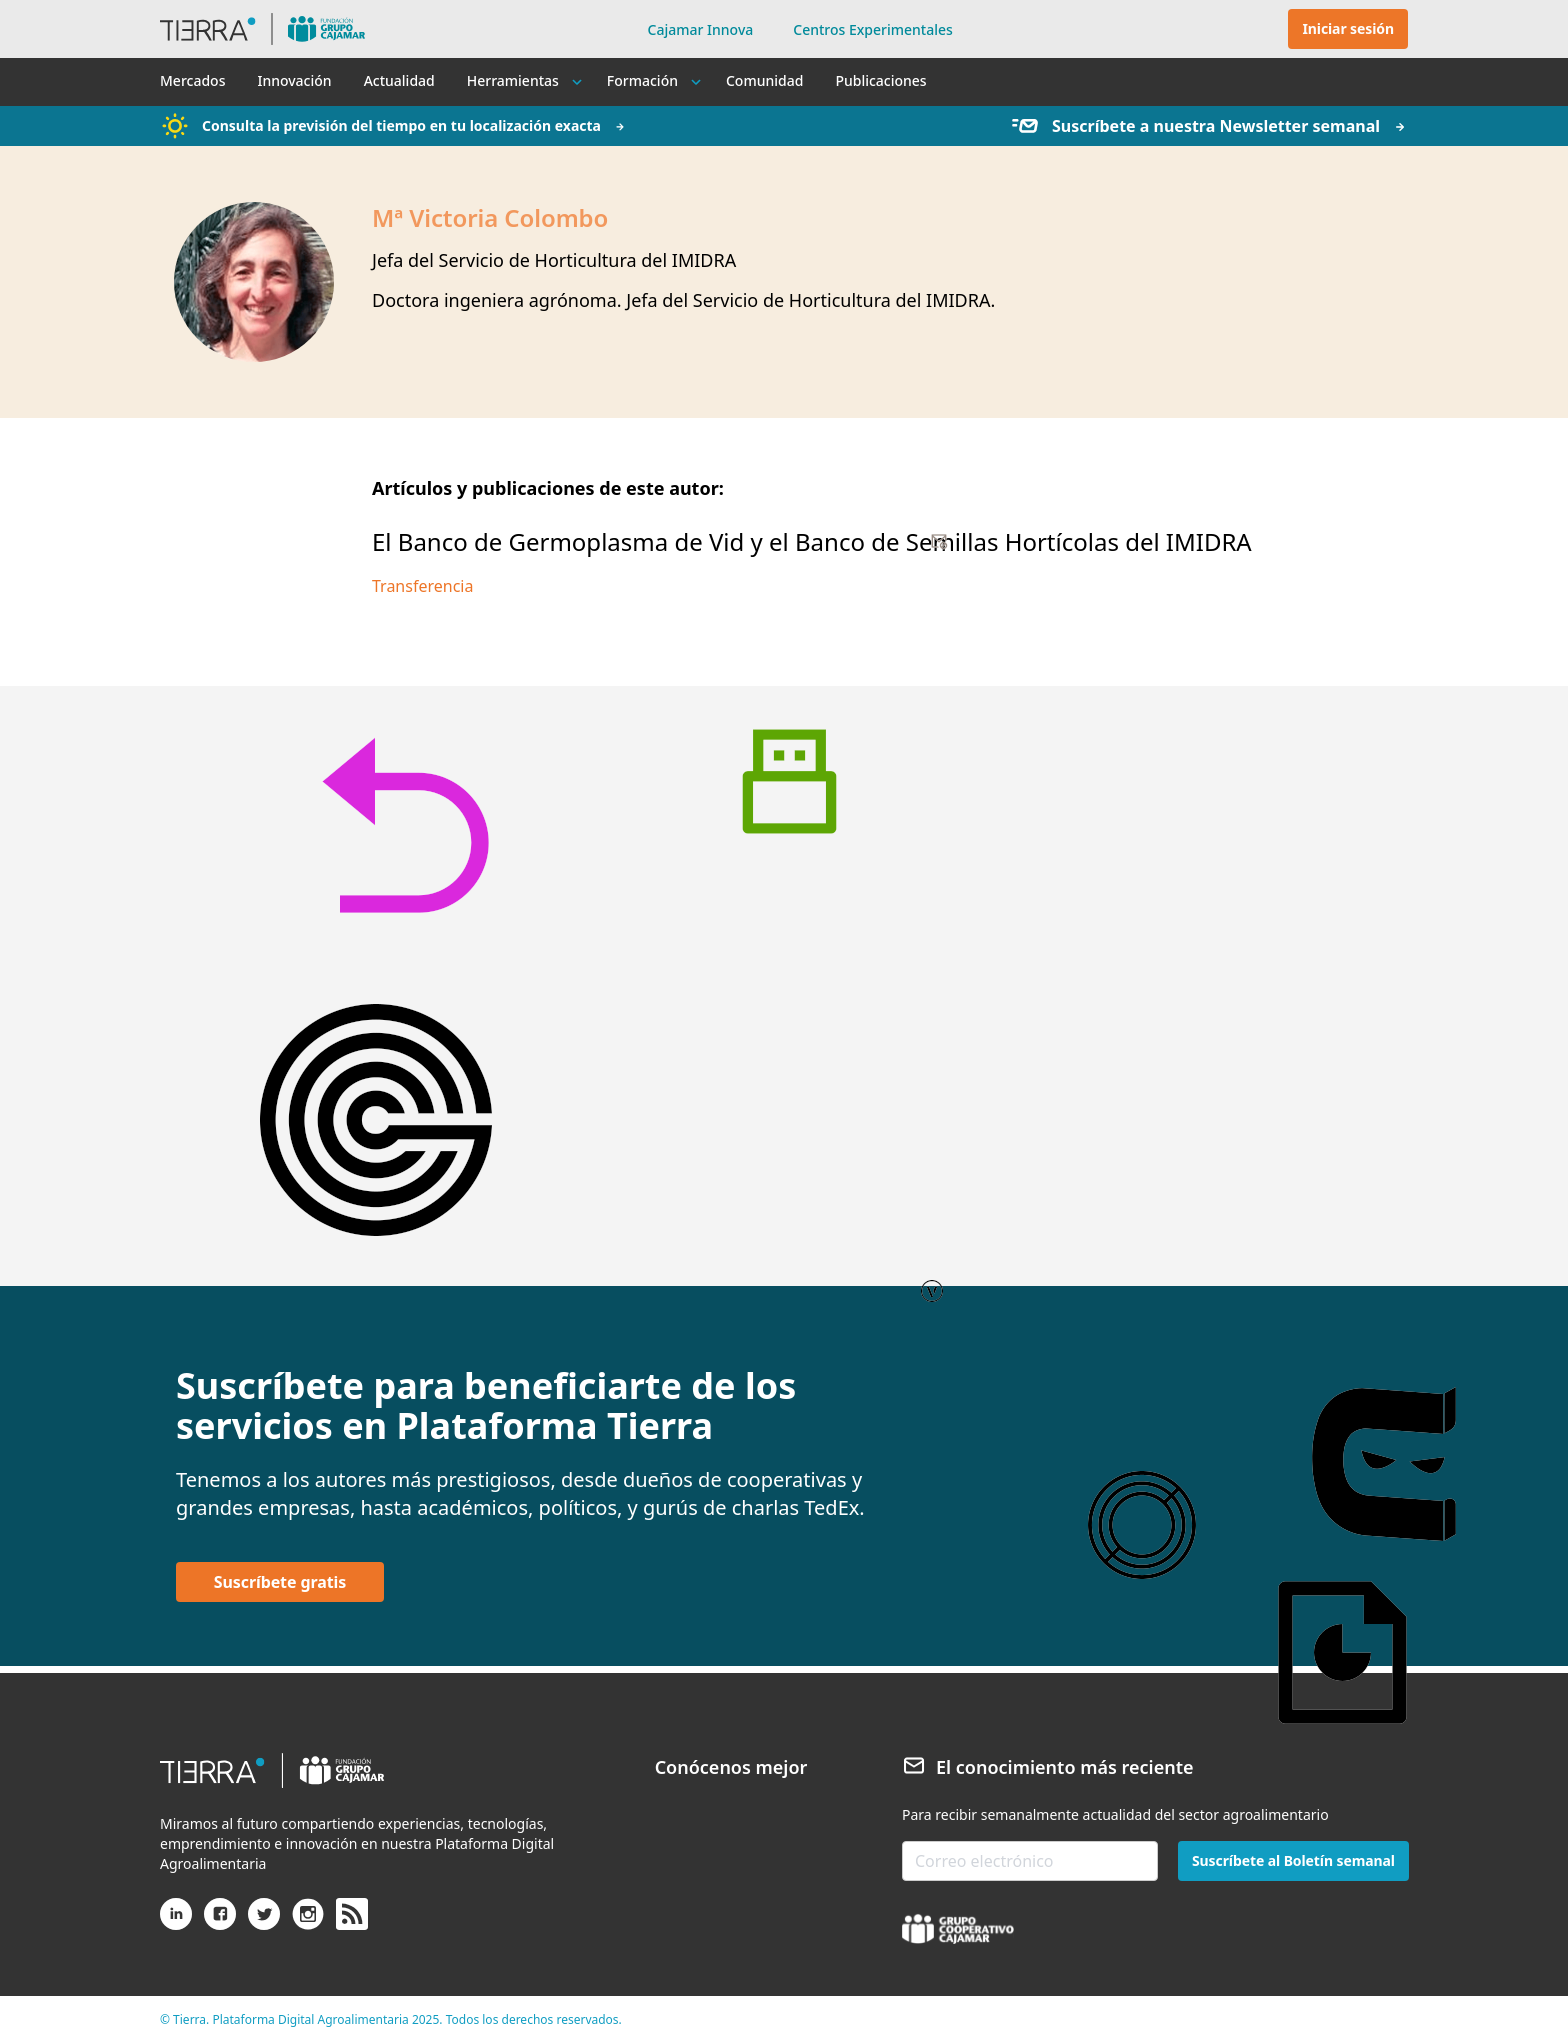 The image size is (1568, 2037). Describe the element at coordinates (789, 781) in the screenshot. I see `access USB drive or external storage` at that location.